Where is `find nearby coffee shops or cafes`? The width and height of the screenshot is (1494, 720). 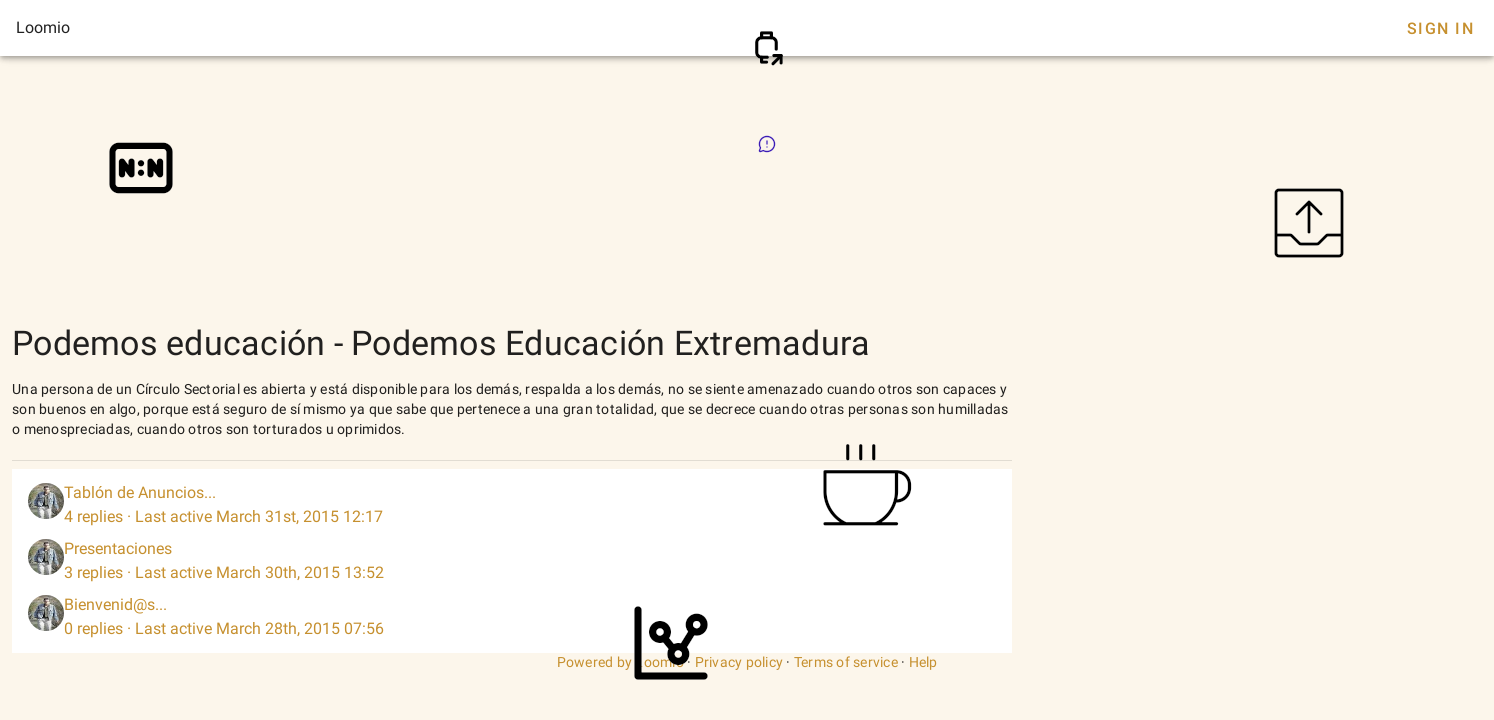
find nearby coffee shops or cafes is located at coordinates (864, 488).